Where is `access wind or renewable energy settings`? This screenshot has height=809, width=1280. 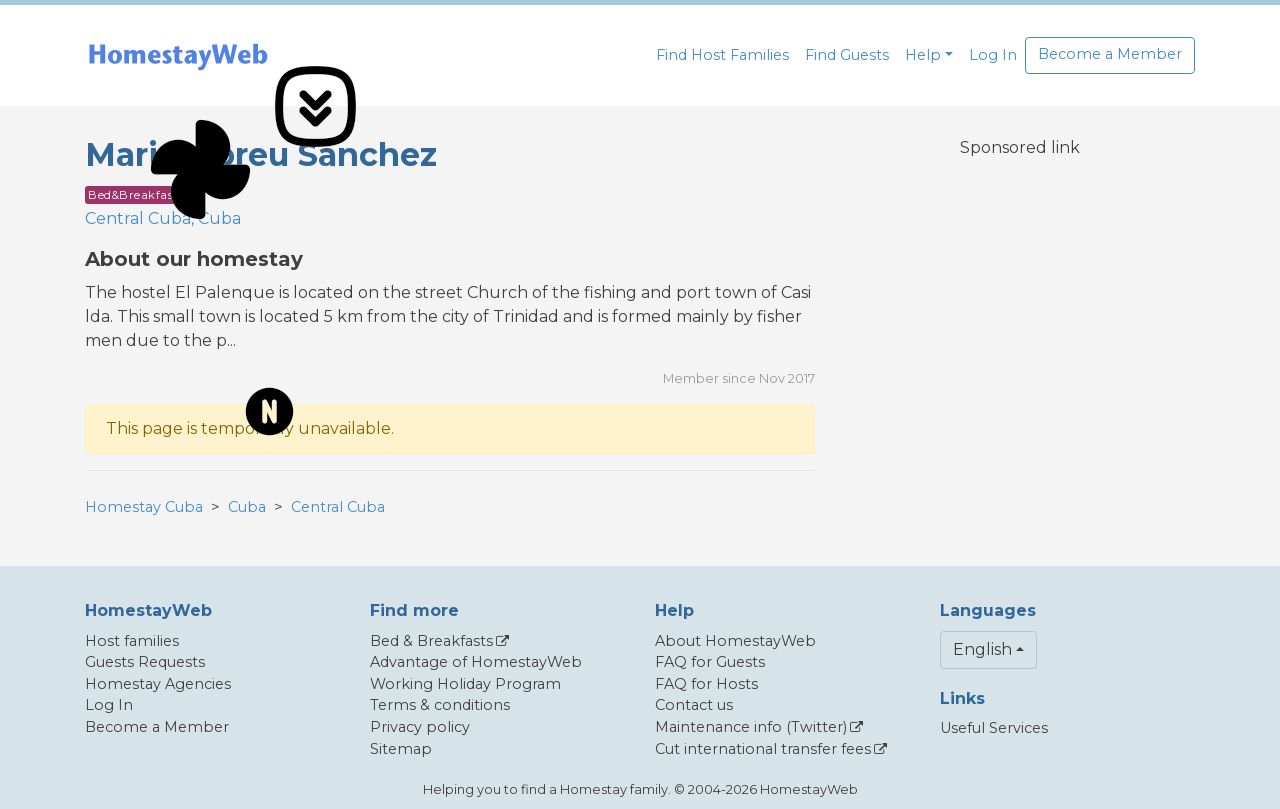 access wind or renewable energy settings is located at coordinates (200, 169).